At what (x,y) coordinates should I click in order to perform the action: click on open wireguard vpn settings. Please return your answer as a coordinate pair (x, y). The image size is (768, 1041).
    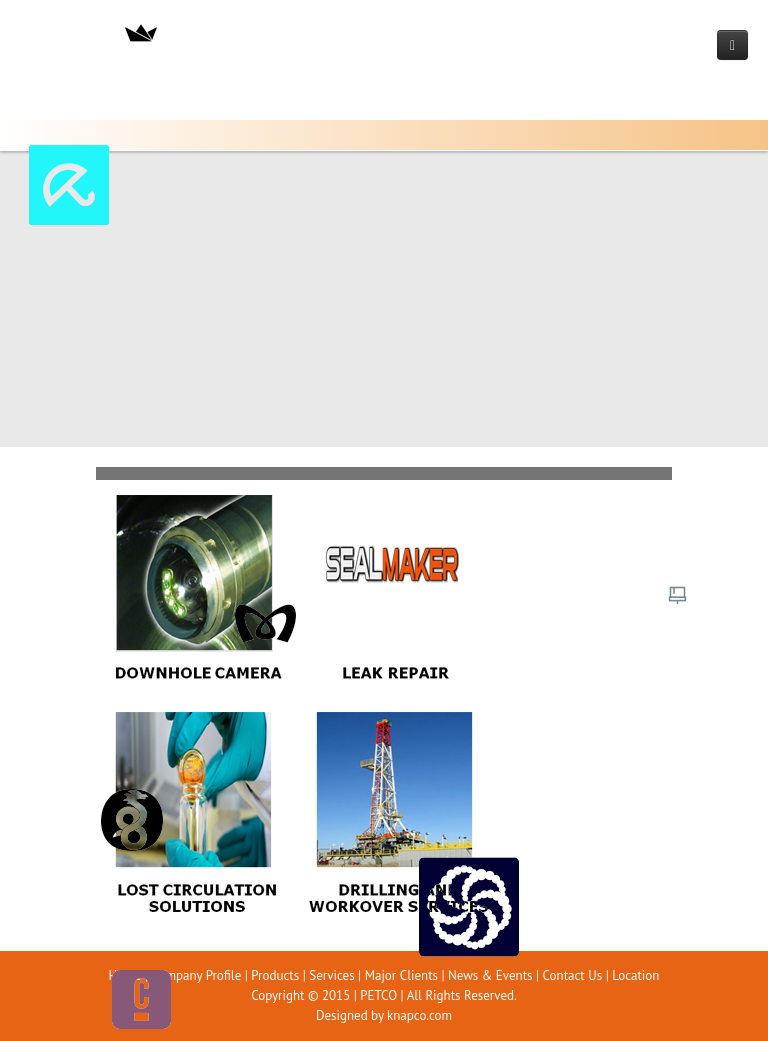
    Looking at the image, I should click on (132, 820).